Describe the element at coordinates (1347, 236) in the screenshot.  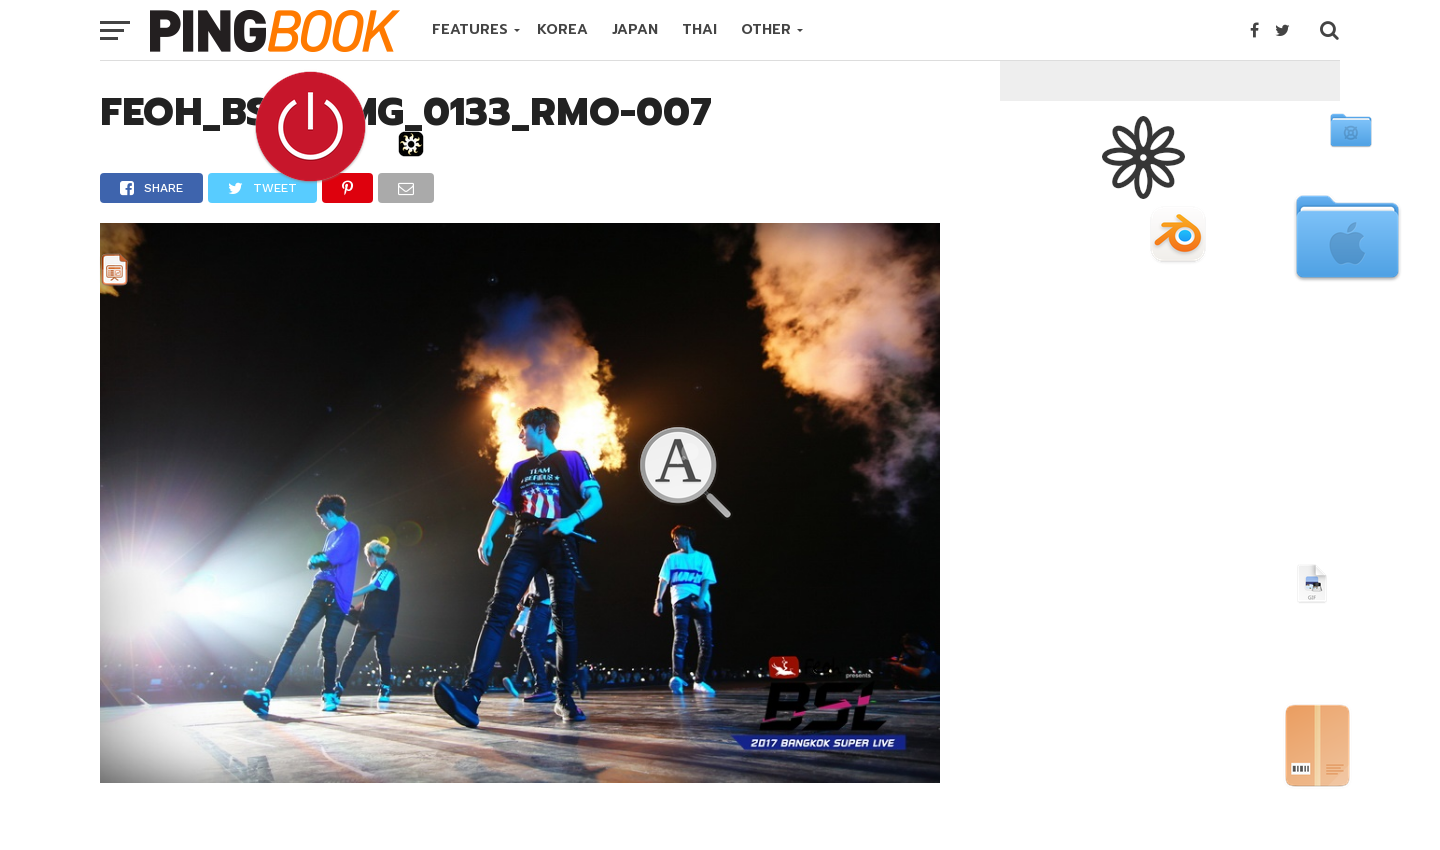
I see `open apple system folder` at that location.